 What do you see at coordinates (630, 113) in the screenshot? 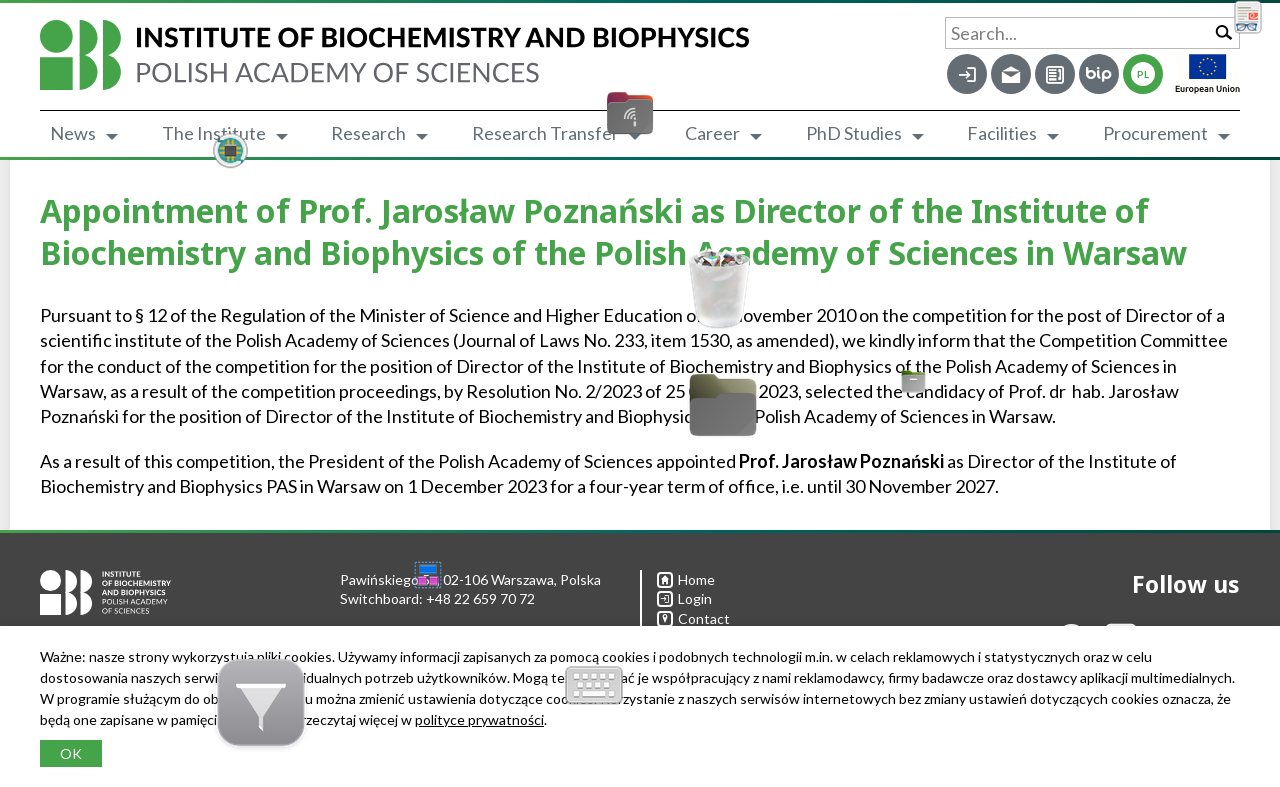
I see `open insync cloud sync folder` at bounding box center [630, 113].